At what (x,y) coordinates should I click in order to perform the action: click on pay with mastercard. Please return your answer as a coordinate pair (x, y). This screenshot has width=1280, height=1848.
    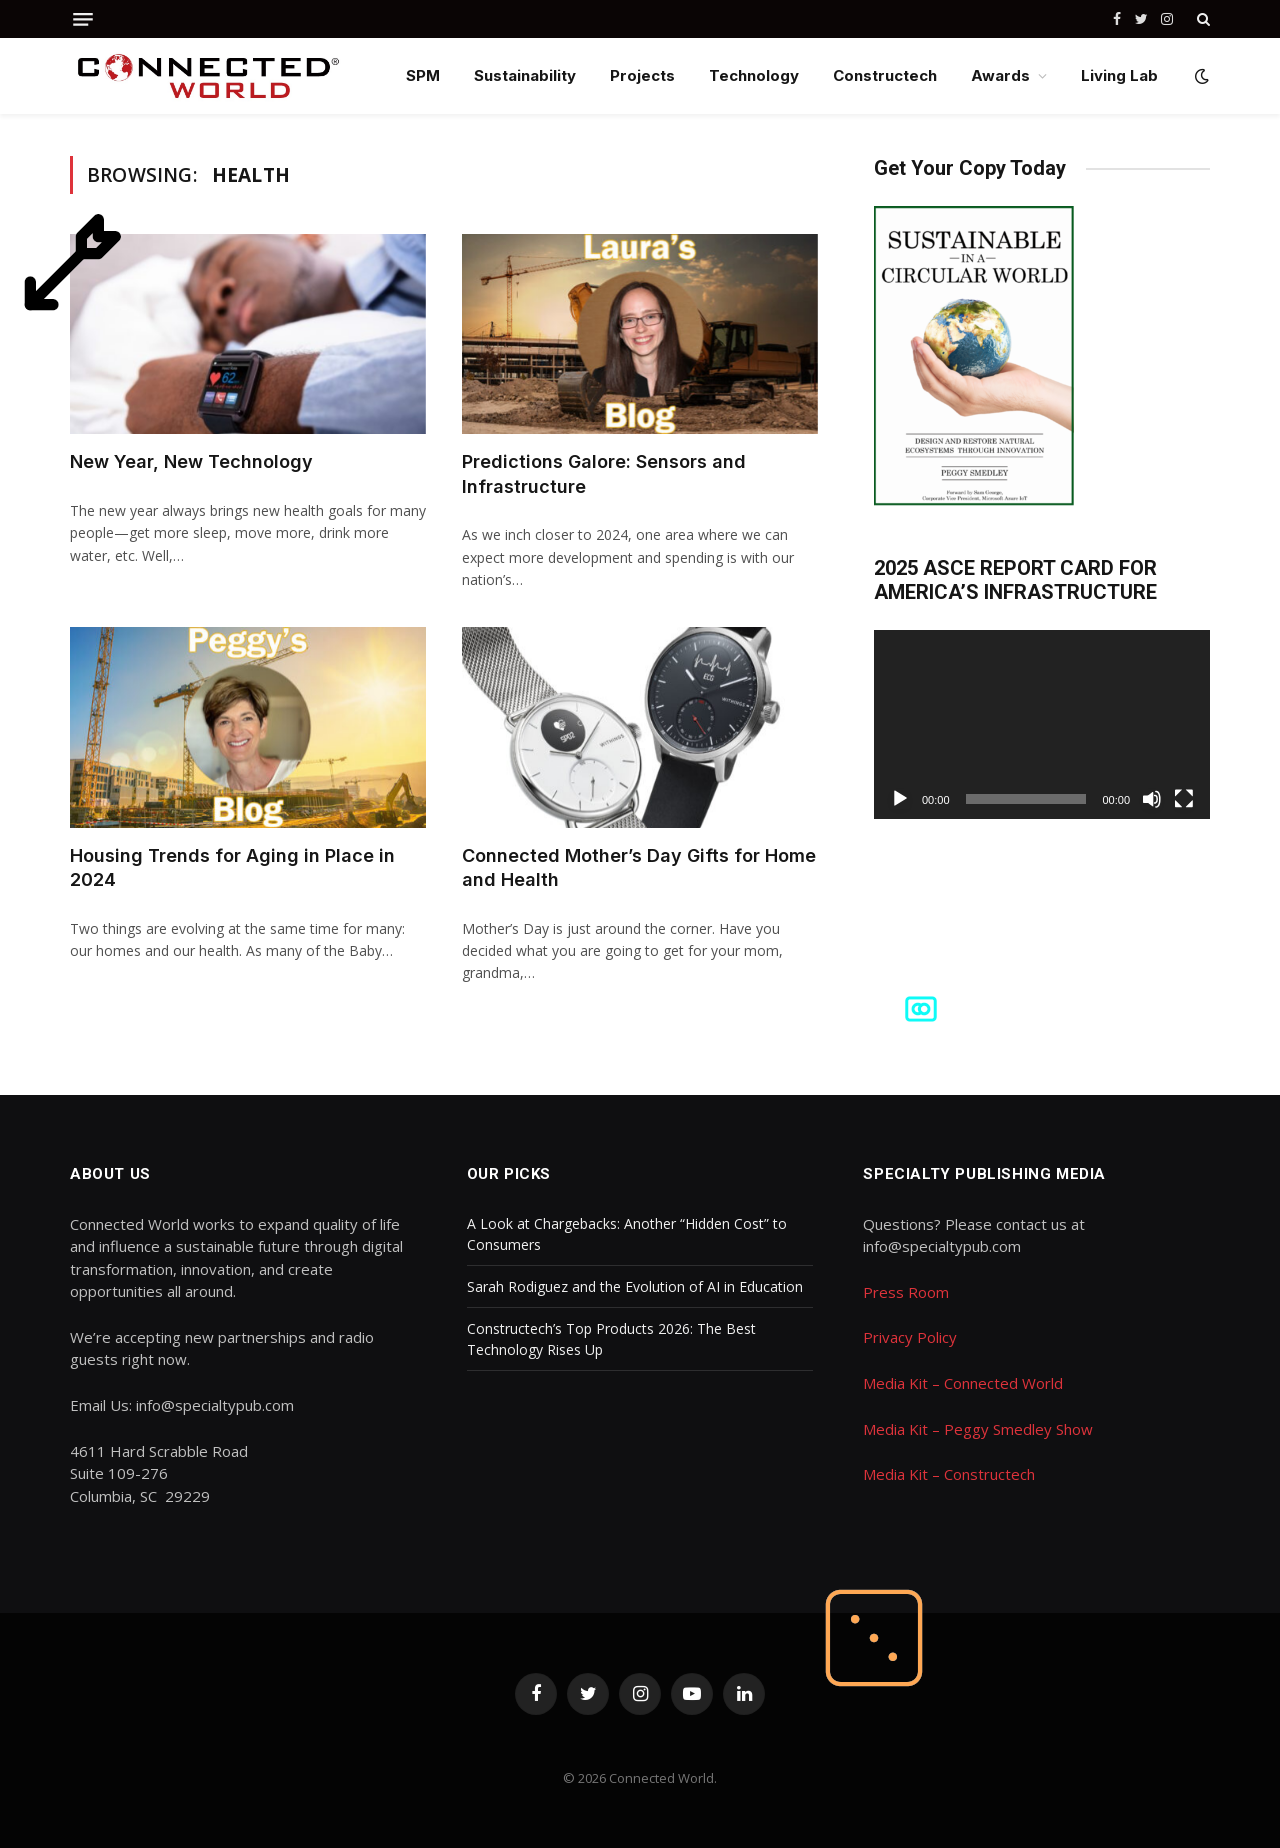
    Looking at the image, I should click on (921, 1009).